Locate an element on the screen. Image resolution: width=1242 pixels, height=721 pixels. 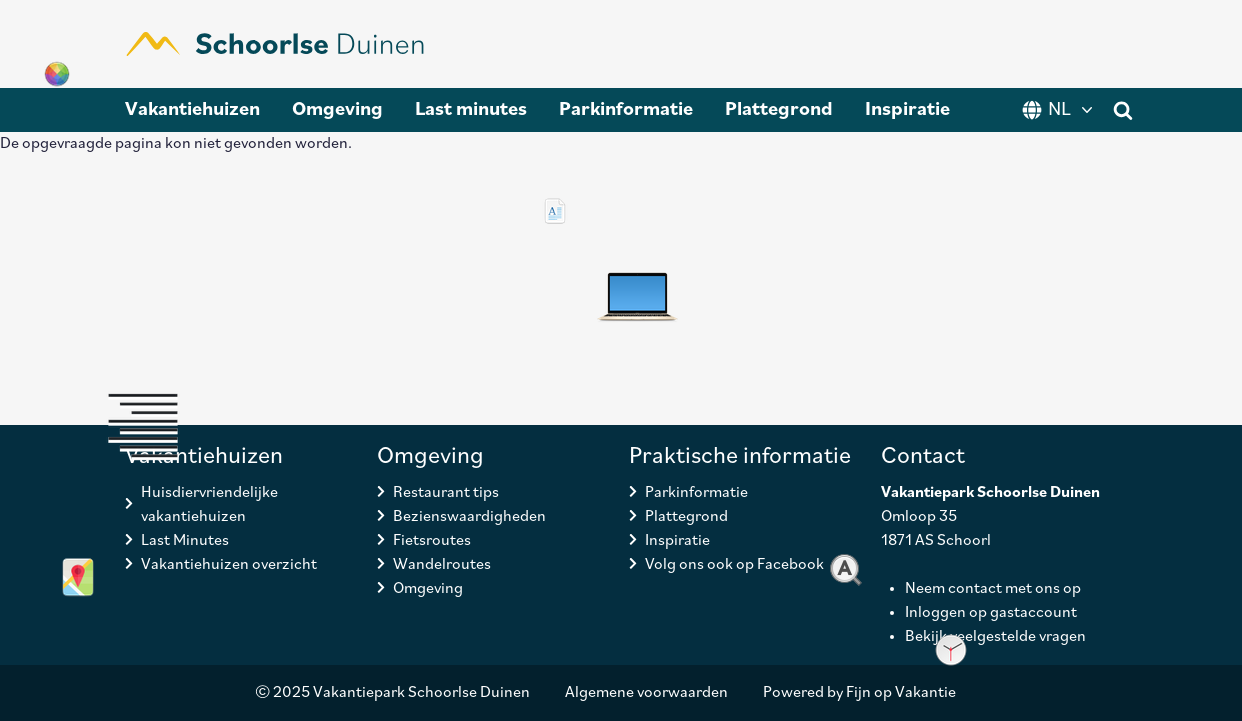
represents a macbook device in system settings is located at coordinates (637, 289).